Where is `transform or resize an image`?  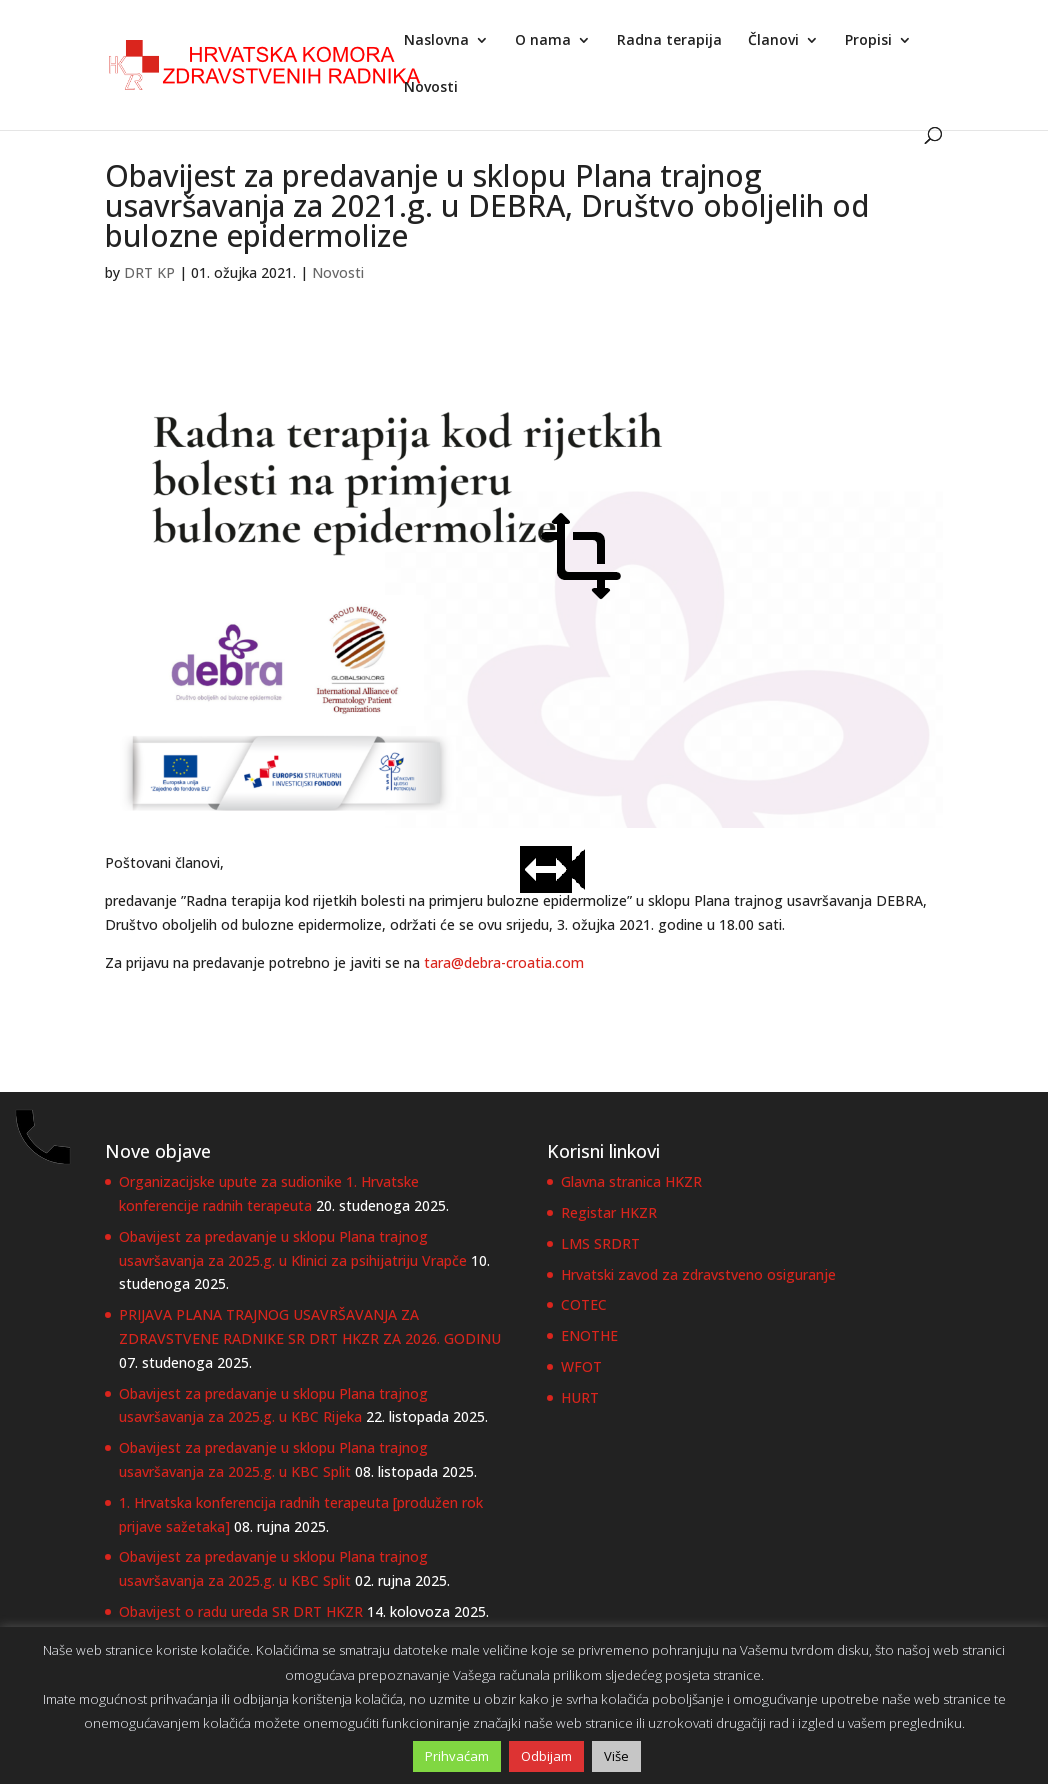
transform or resize an image is located at coordinates (581, 556).